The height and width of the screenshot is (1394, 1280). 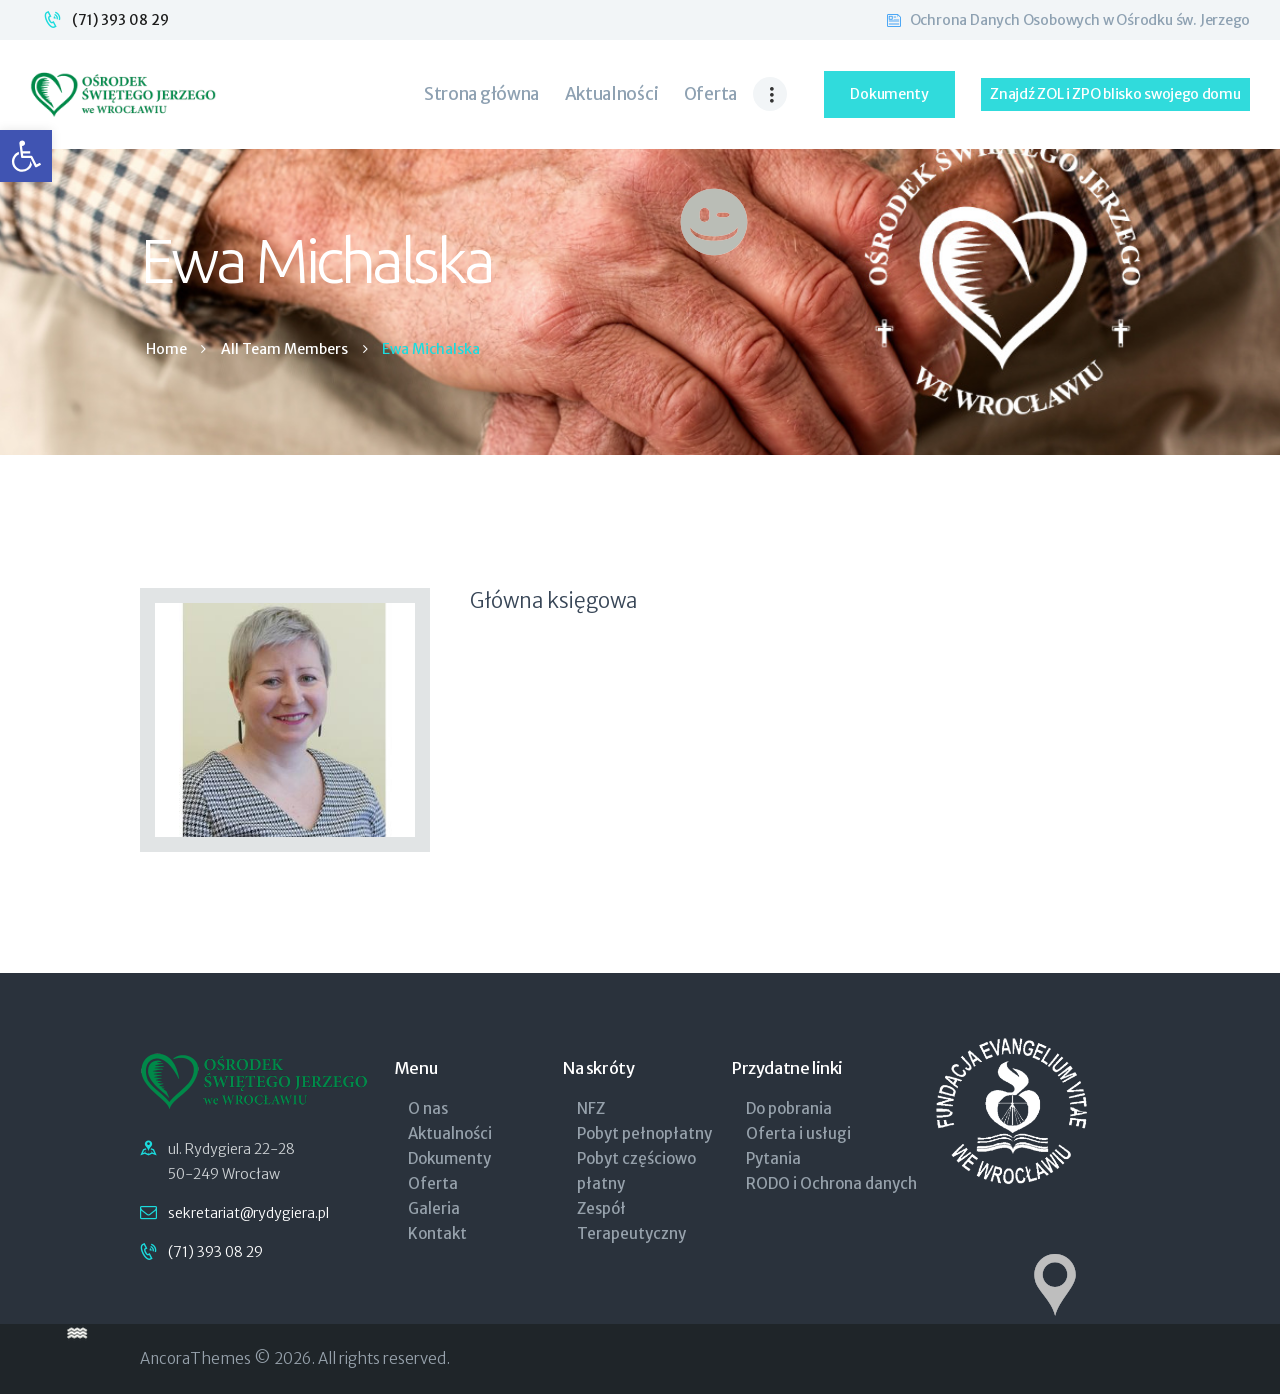 What do you see at coordinates (1055, 1287) in the screenshot?
I see `mark or save a location on the map` at bounding box center [1055, 1287].